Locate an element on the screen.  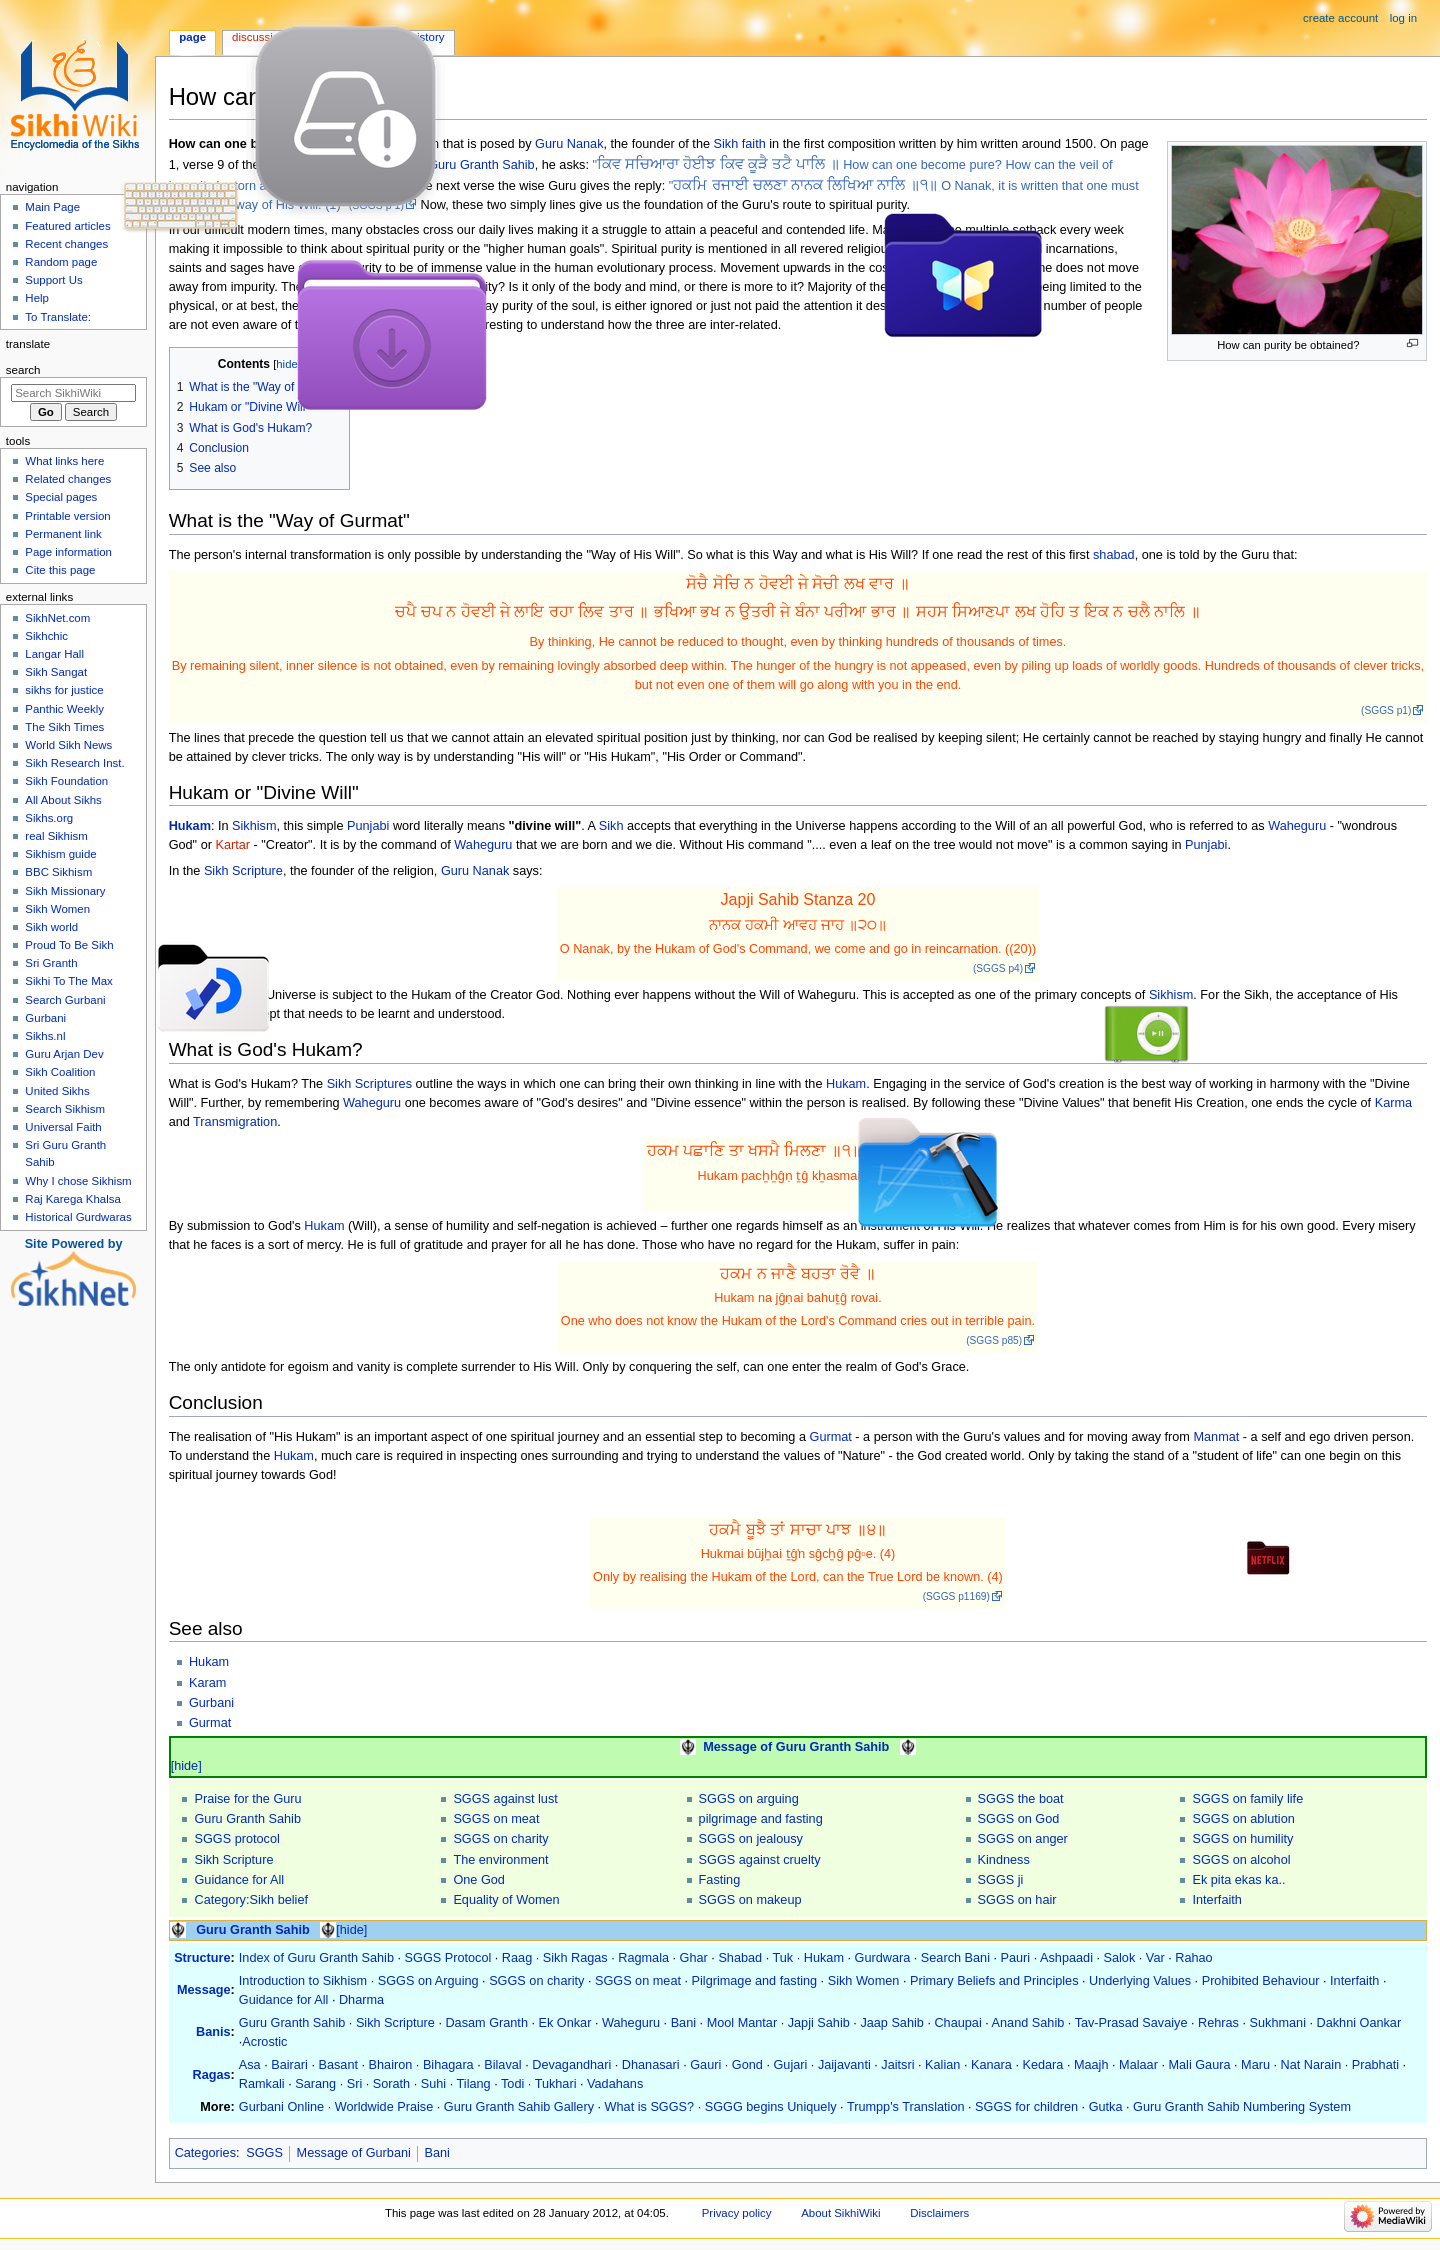
open wondershare ubackit backup folder is located at coordinates (962, 279).